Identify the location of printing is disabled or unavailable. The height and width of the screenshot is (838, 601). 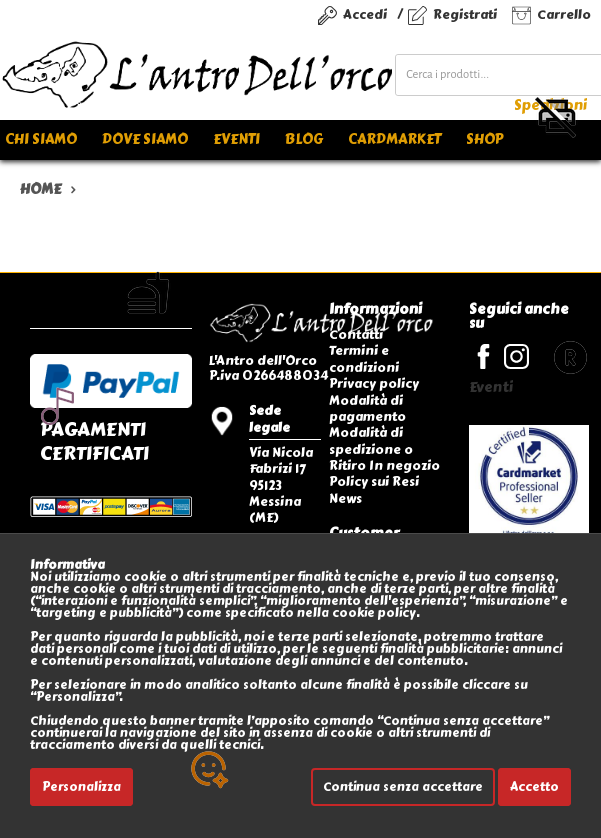
(557, 116).